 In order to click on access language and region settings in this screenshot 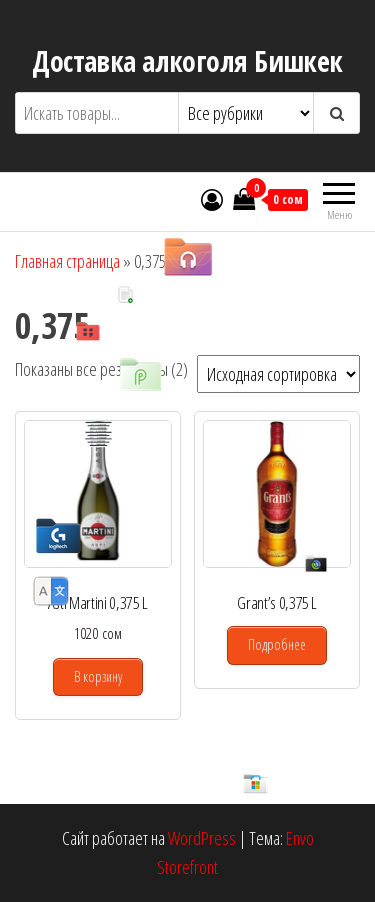, I will do `click(51, 591)`.